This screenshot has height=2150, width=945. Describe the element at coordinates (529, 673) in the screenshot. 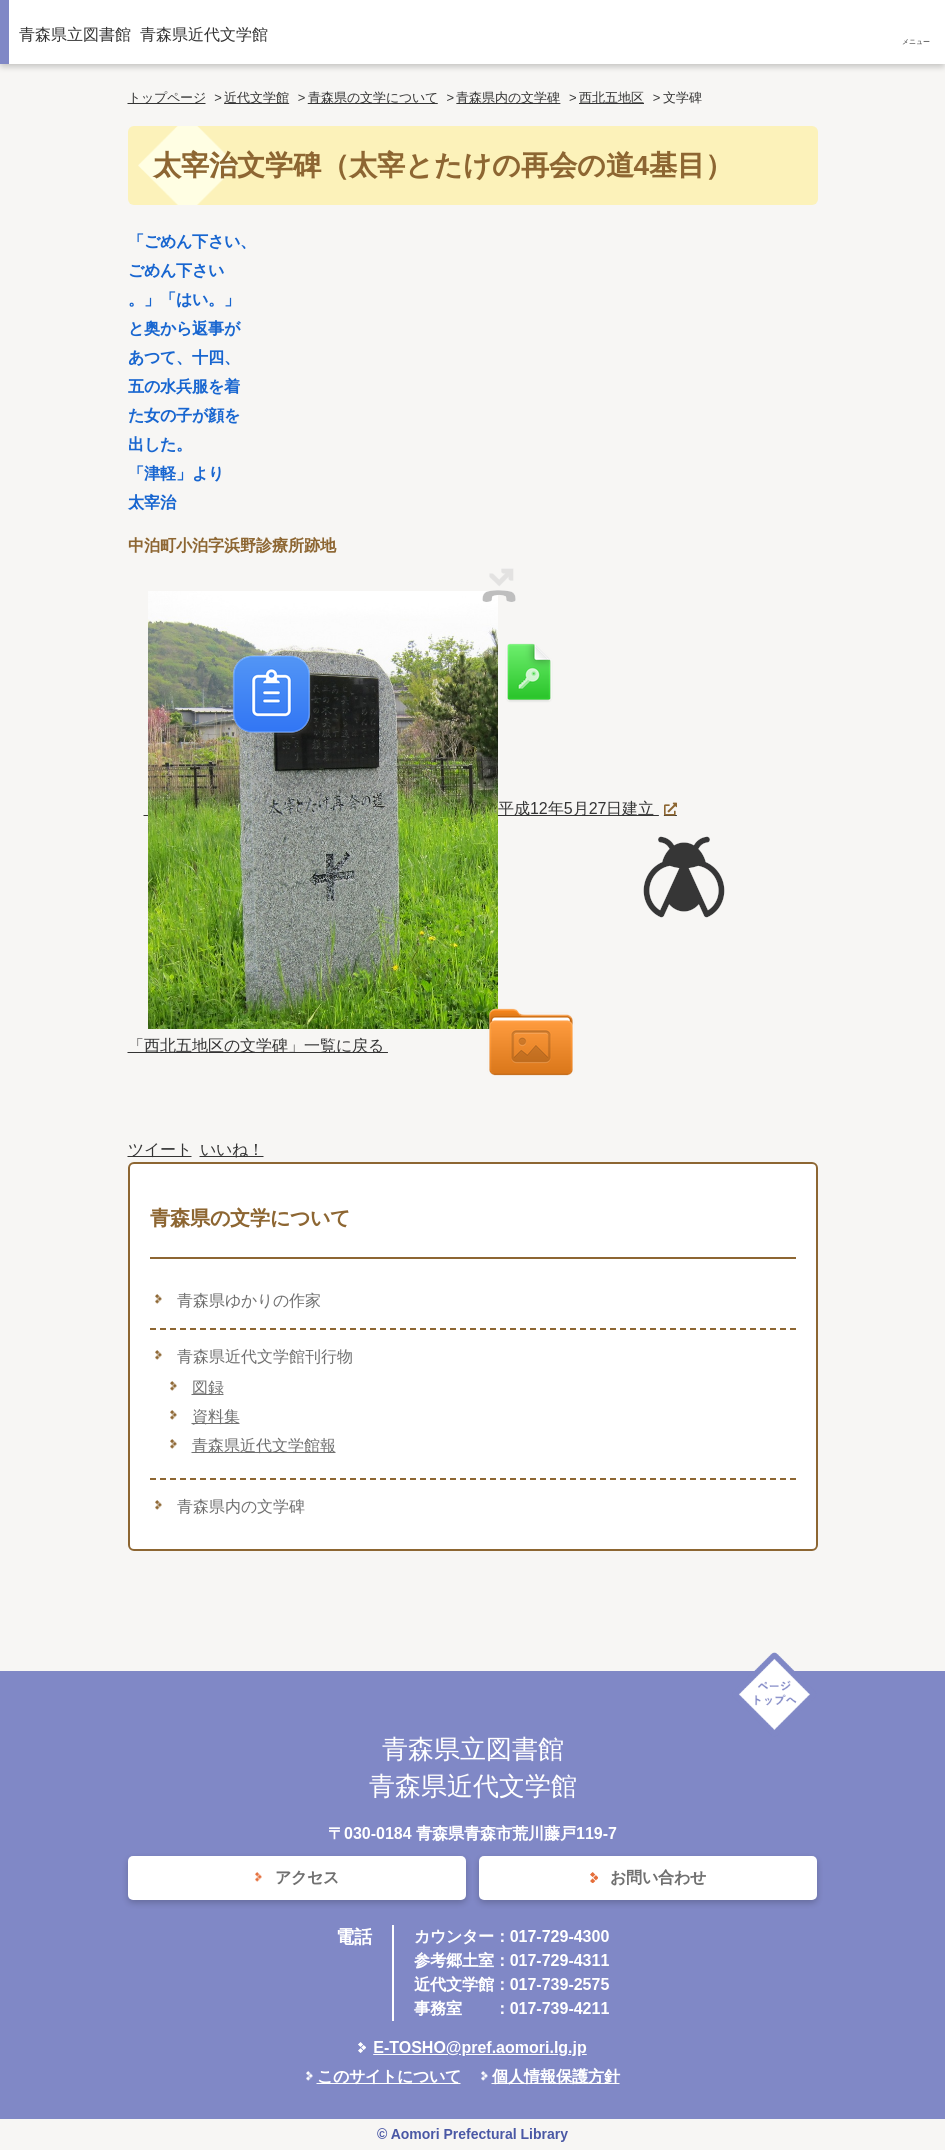

I see `a PEM key file for secure authentication` at that location.